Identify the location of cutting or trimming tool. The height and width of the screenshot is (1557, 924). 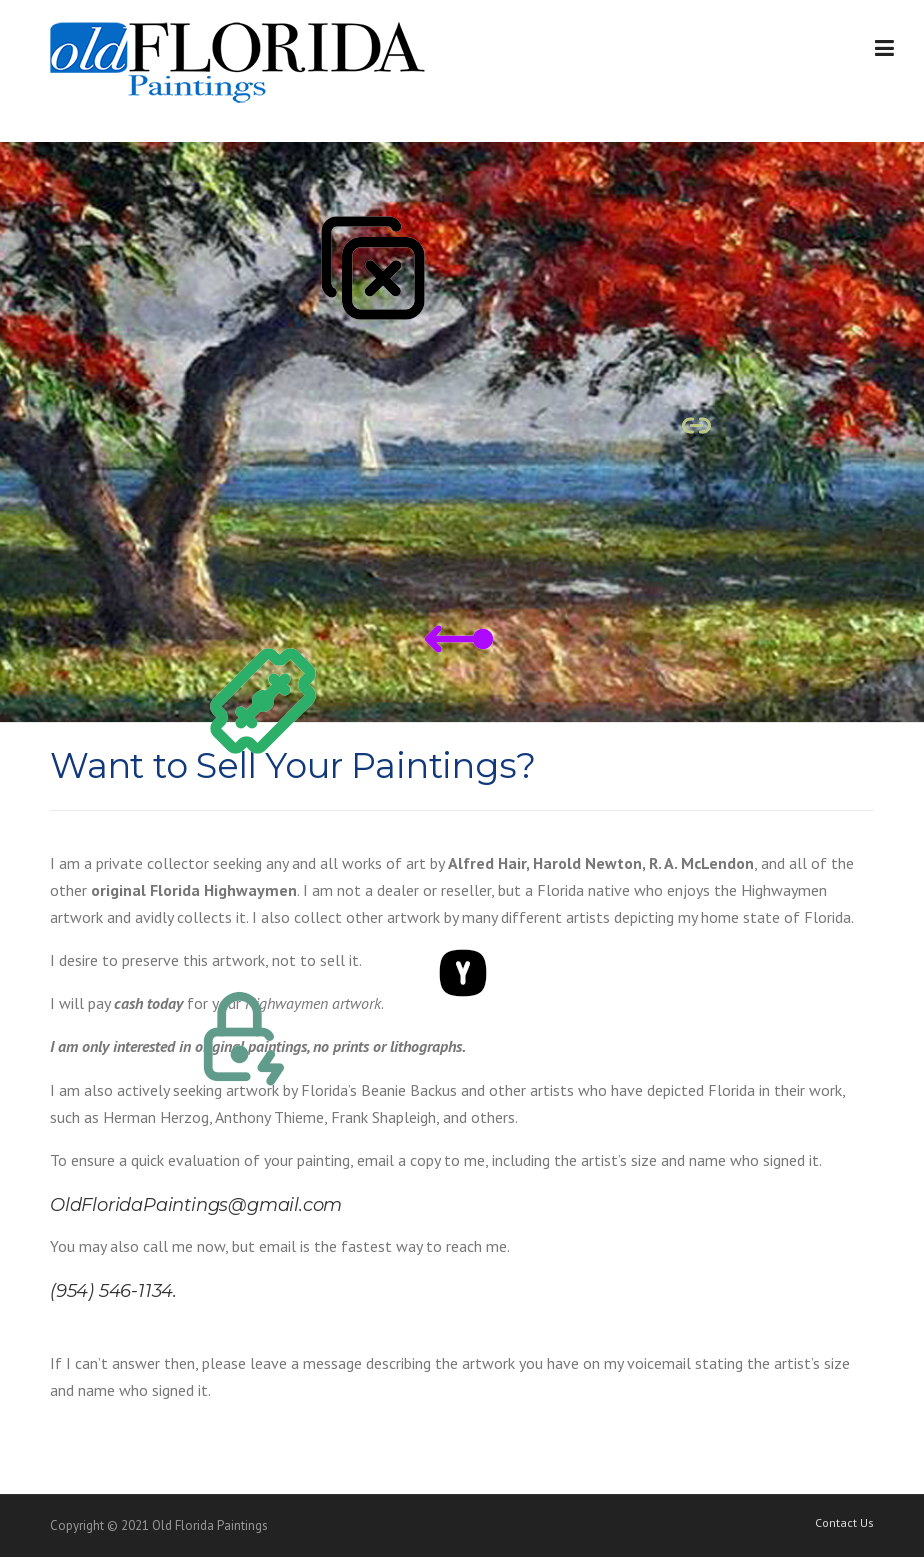
(263, 701).